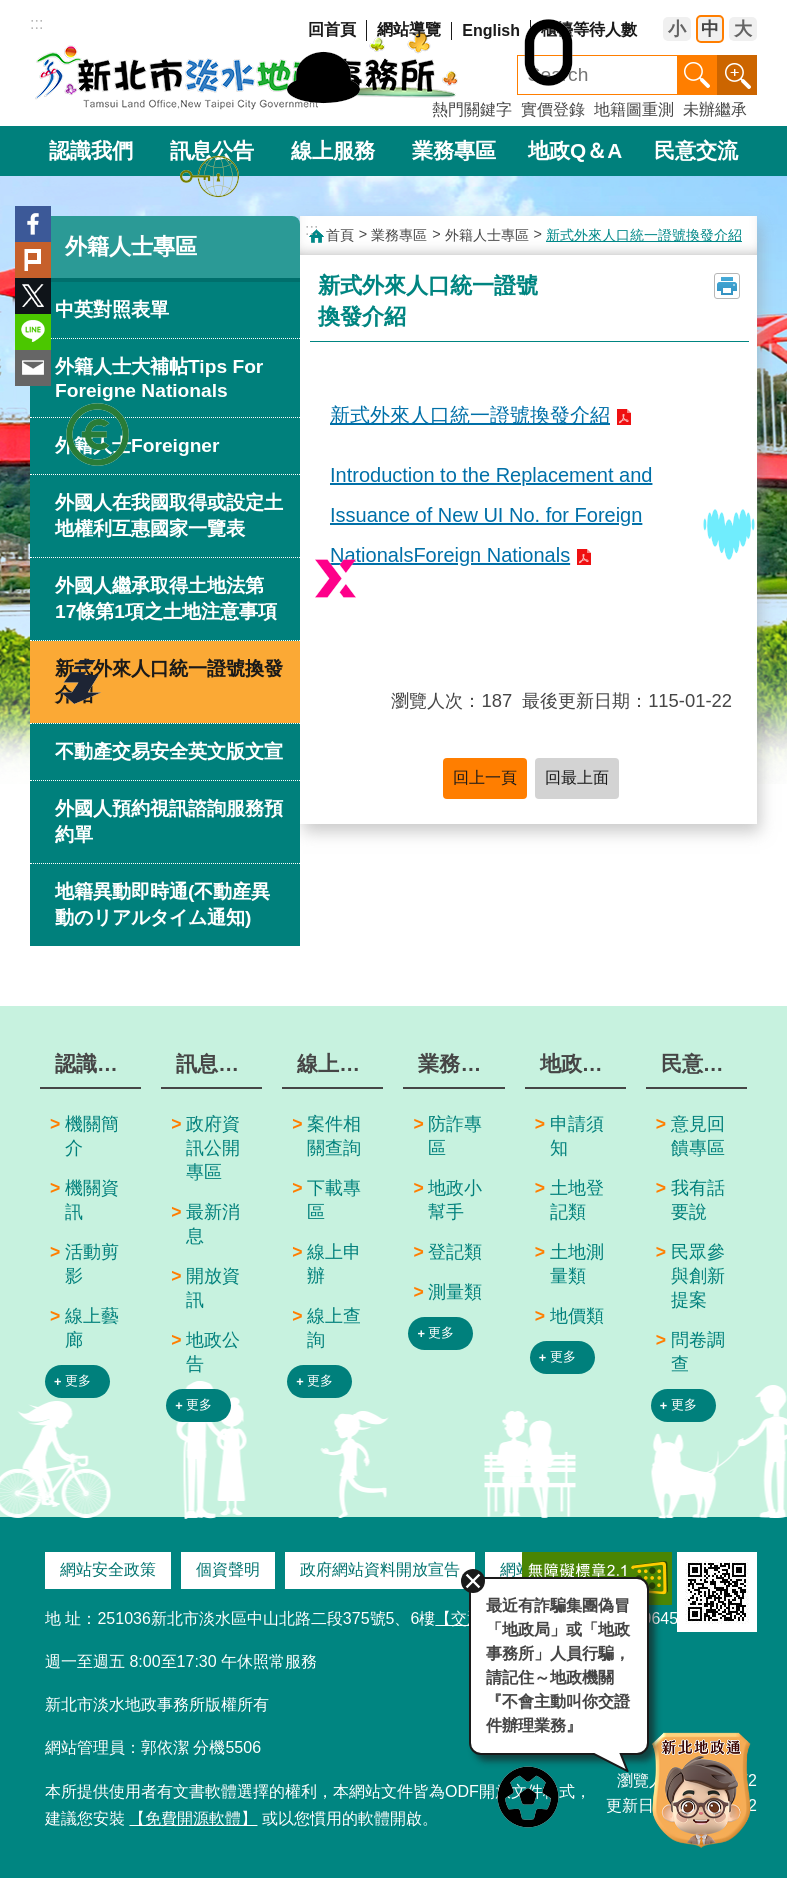 The height and width of the screenshot is (1878, 787). What do you see at coordinates (528, 1797) in the screenshot?
I see `access sports or soccer-related content` at bounding box center [528, 1797].